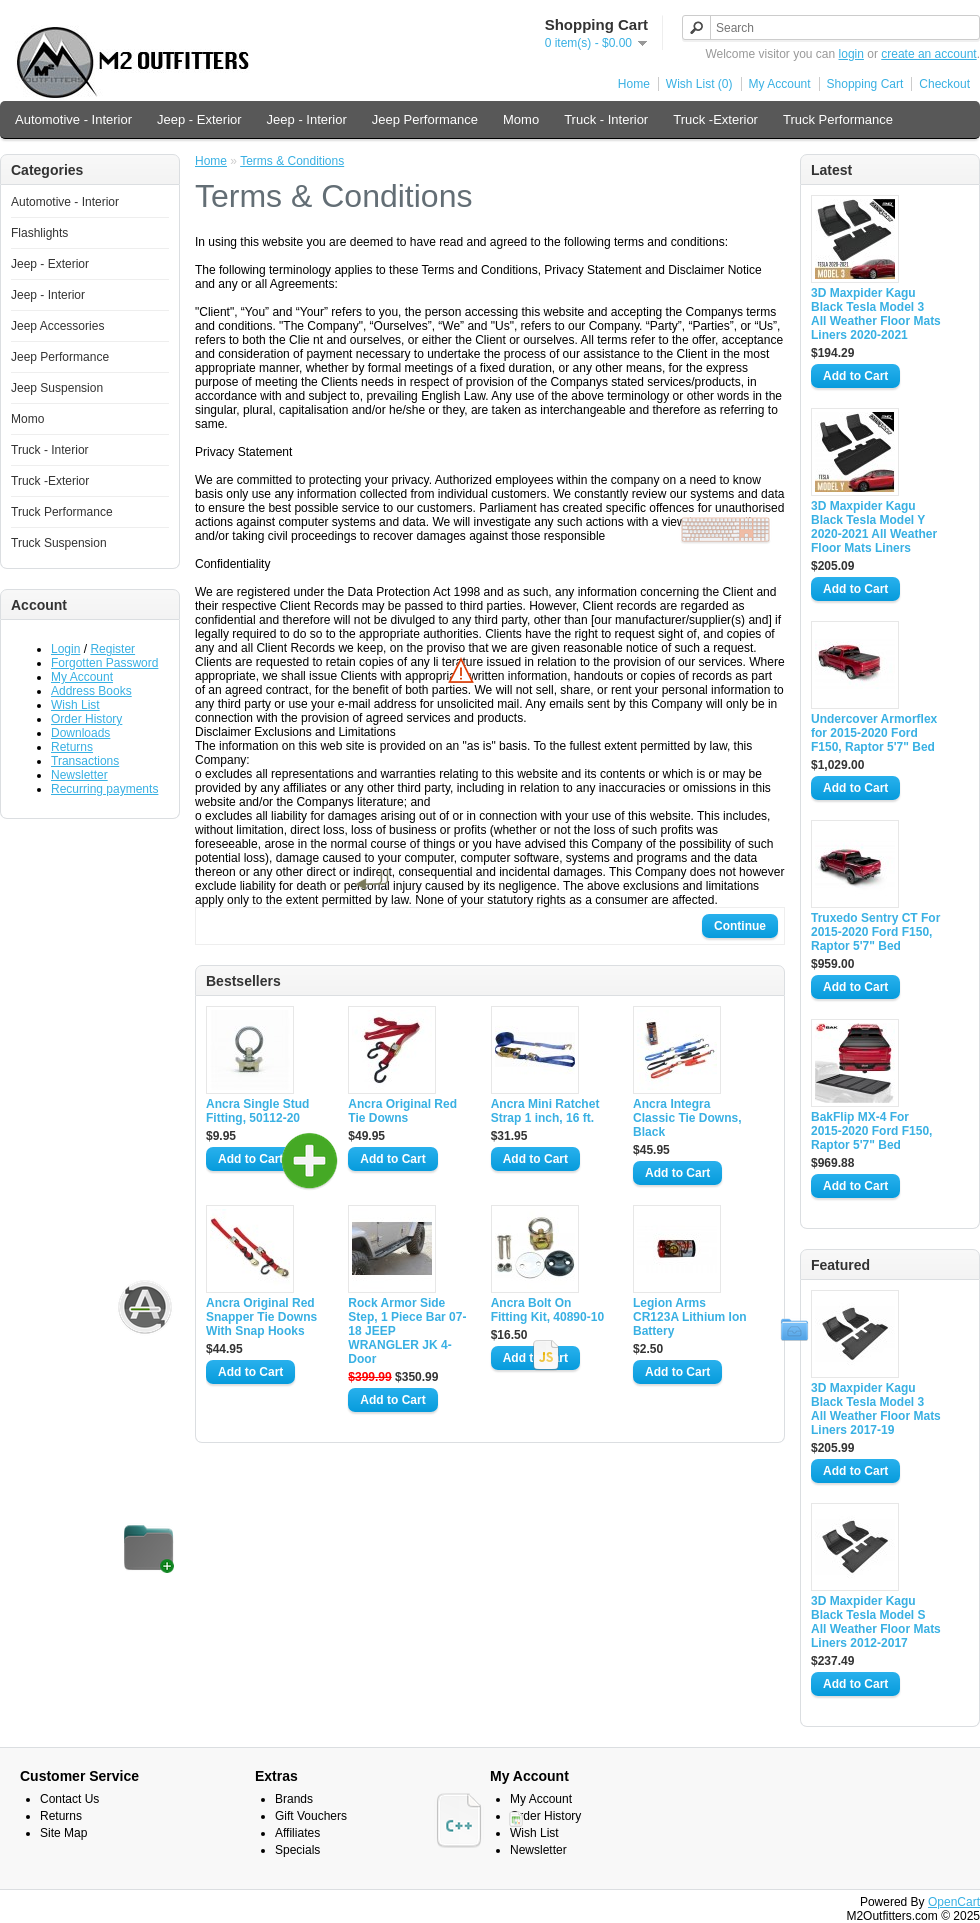 The width and height of the screenshot is (980, 1923). I want to click on reply to all recipients of an email, so click(371, 879).